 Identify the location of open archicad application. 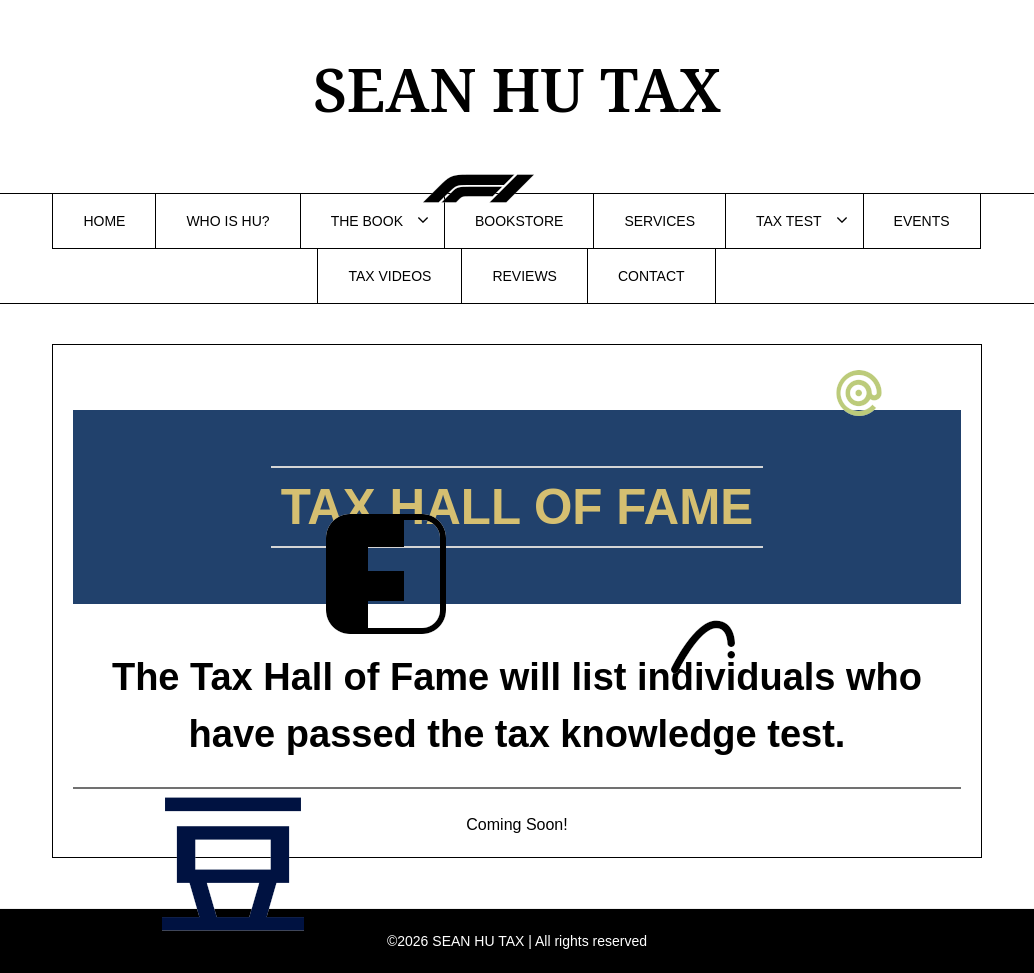
(703, 647).